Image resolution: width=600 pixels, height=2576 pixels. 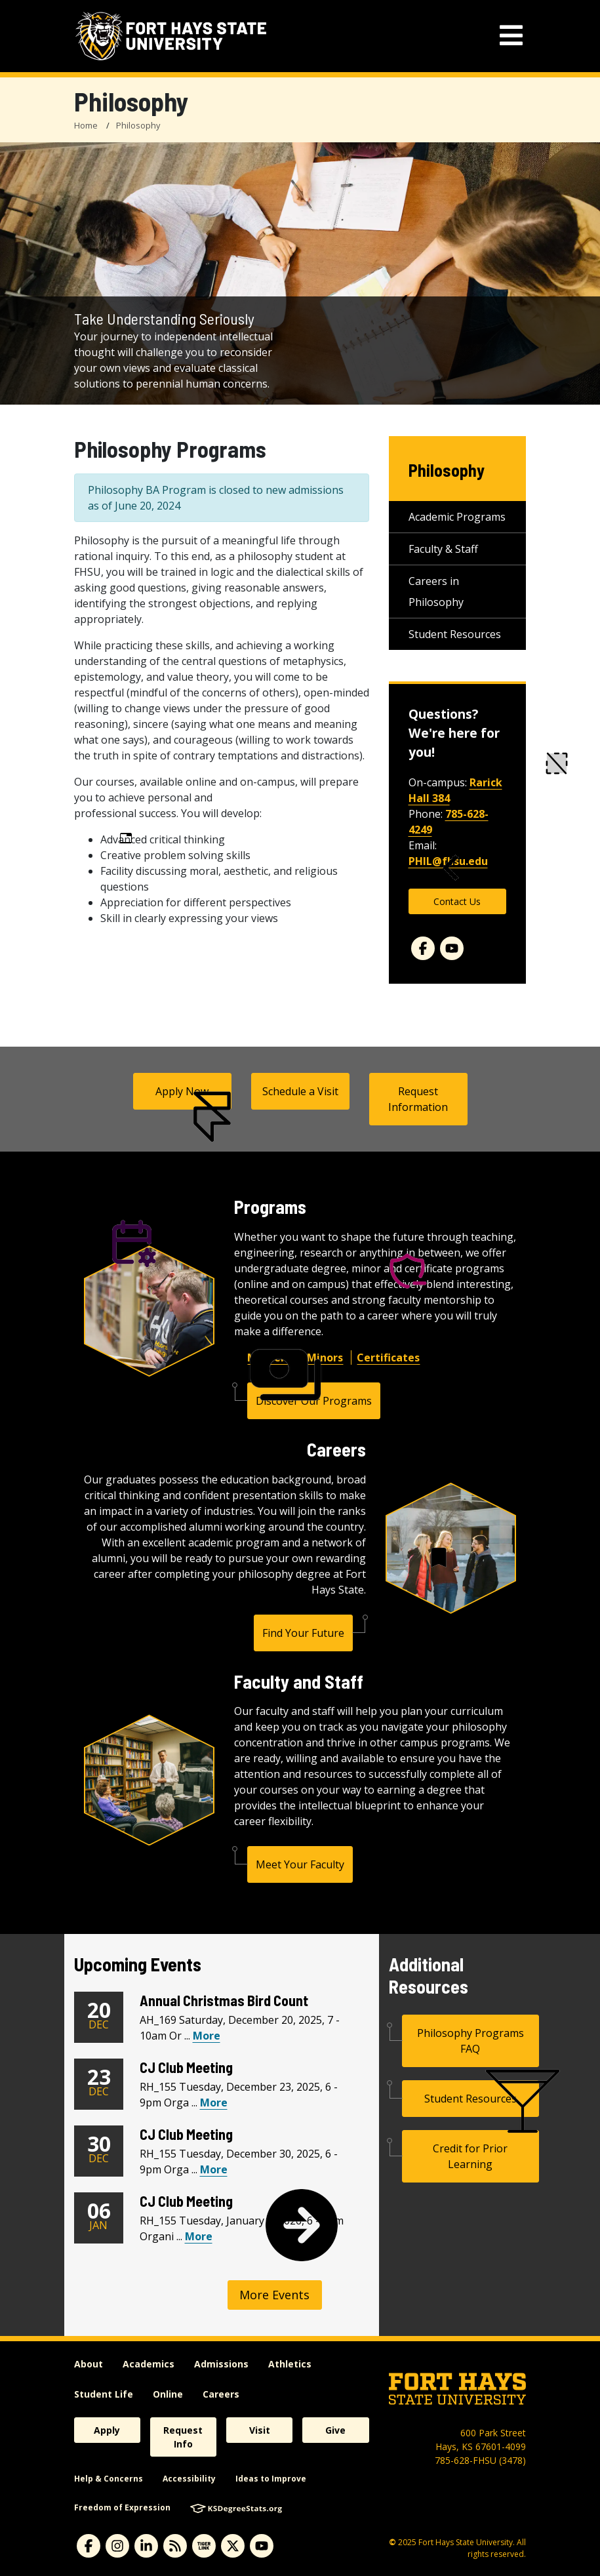 What do you see at coordinates (212, 1114) in the screenshot?
I see `open framer app` at bounding box center [212, 1114].